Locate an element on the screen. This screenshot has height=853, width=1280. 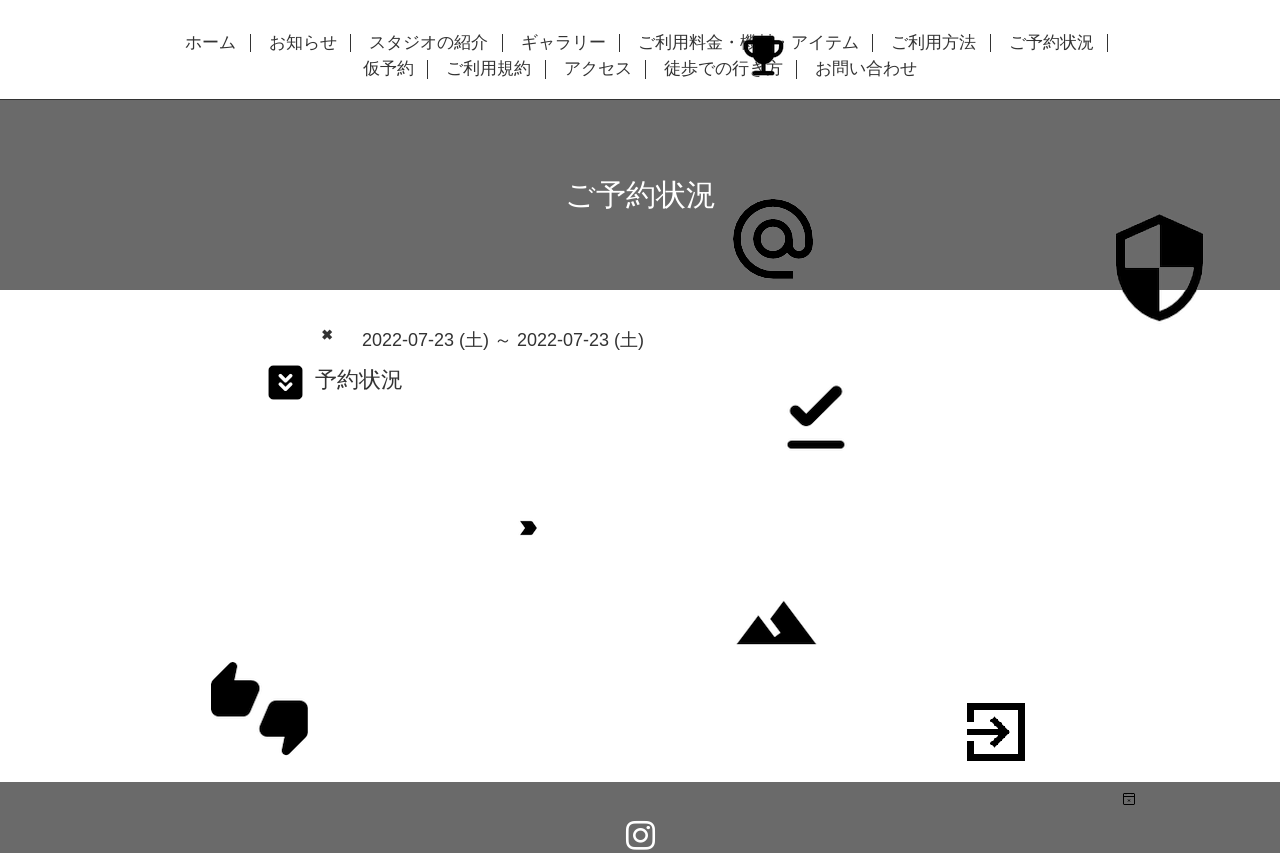
log out of the current account is located at coordinates (996, 732).